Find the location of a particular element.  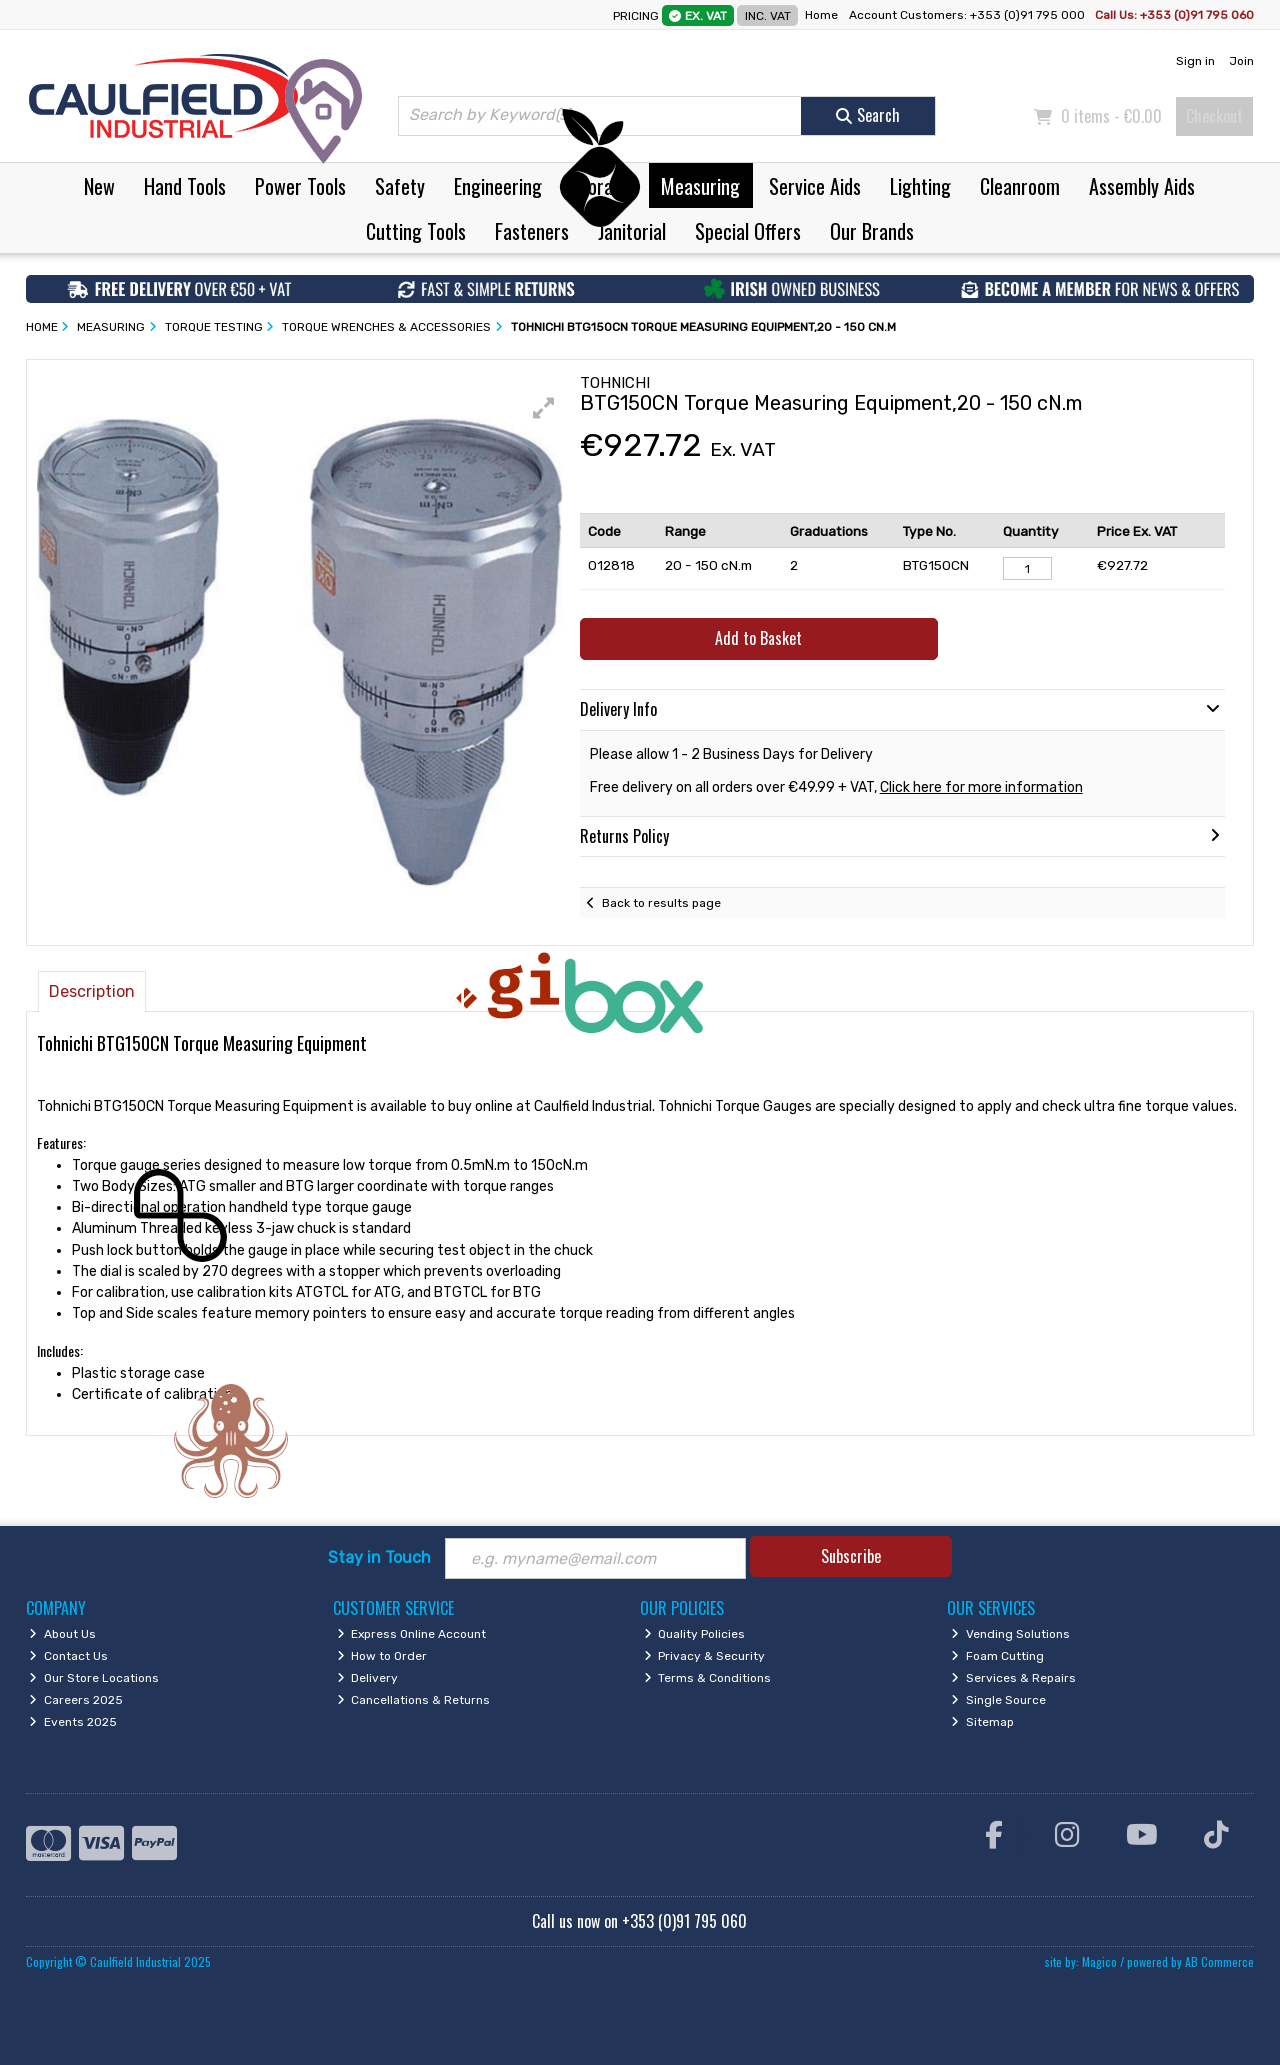

open Pi-hole network ad blocker settings is located at coordinates (600, 168).